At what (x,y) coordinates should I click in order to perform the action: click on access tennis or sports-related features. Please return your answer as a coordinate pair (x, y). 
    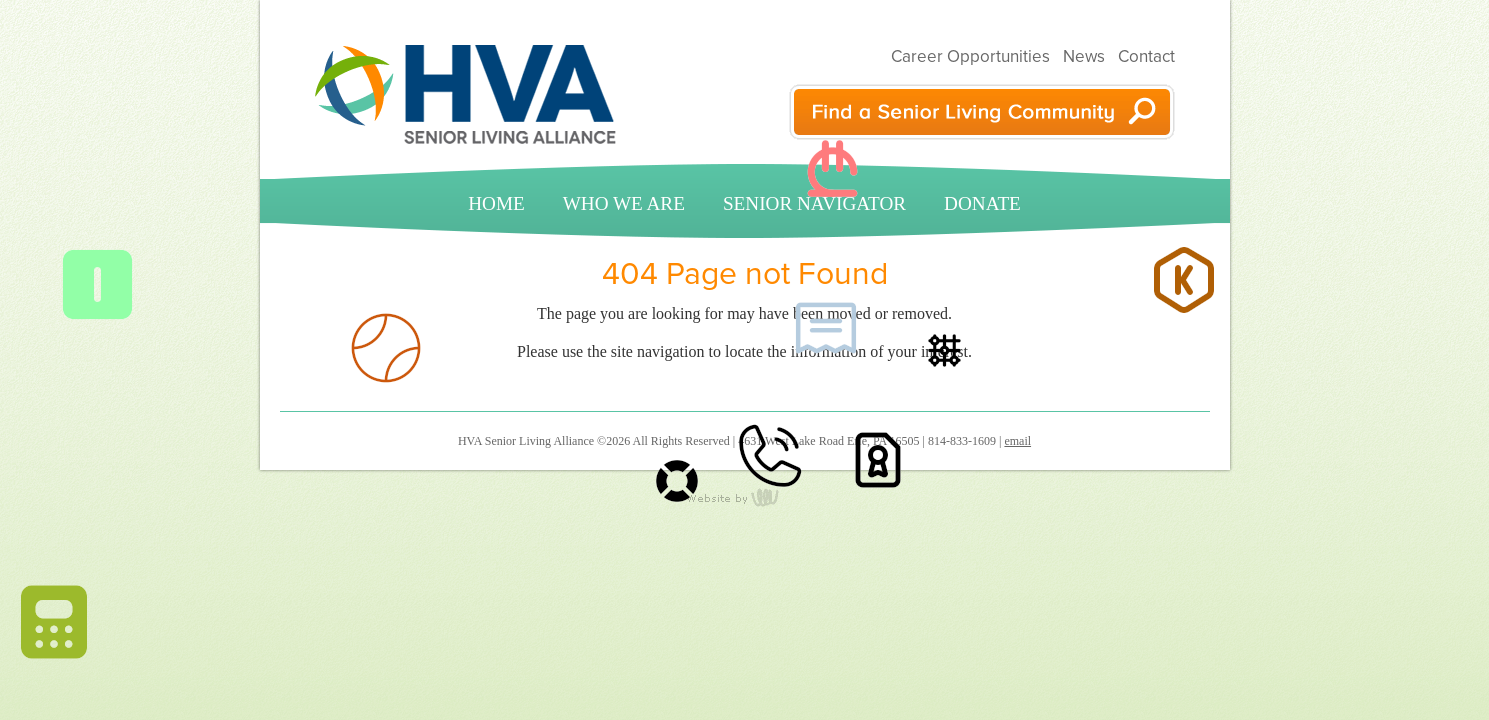
    Looking at the image, I should click on (386, 348).